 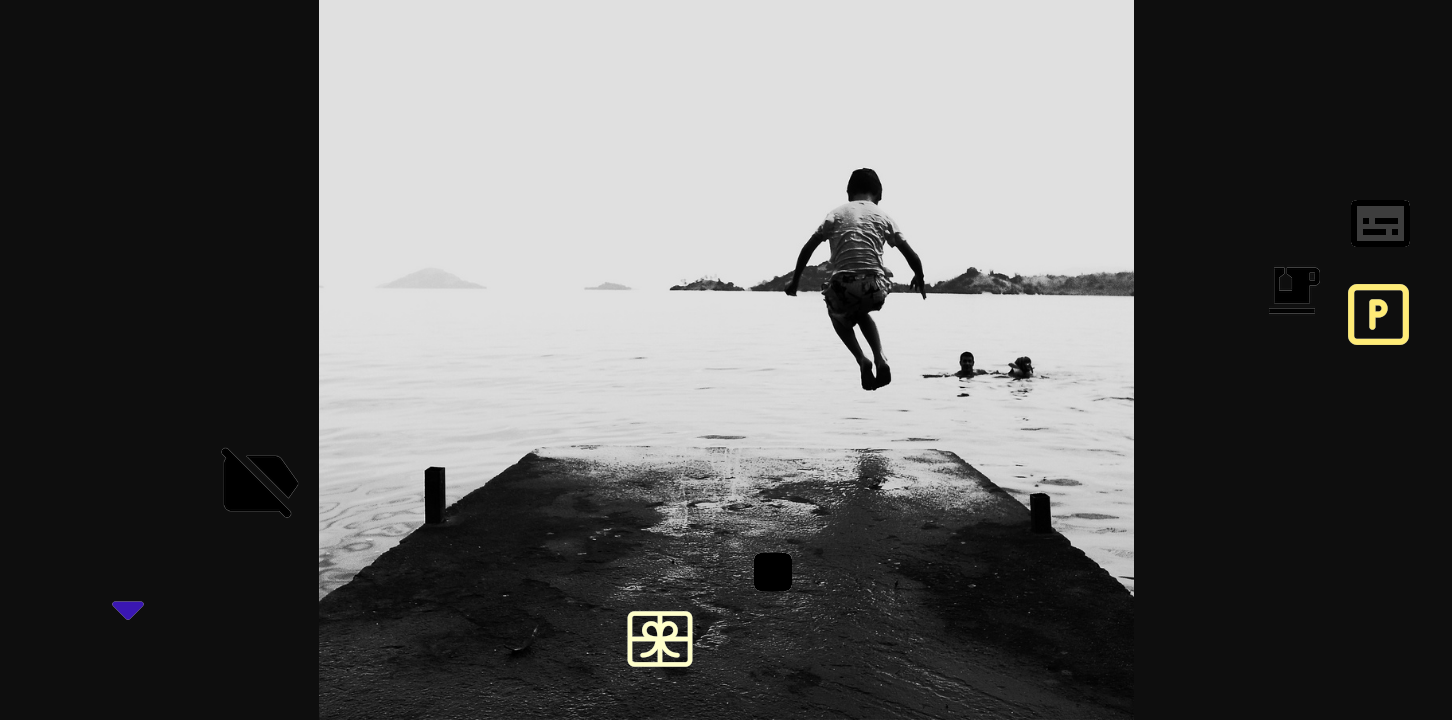 I want to click on view or send a gift, so click(x=660, y=639).